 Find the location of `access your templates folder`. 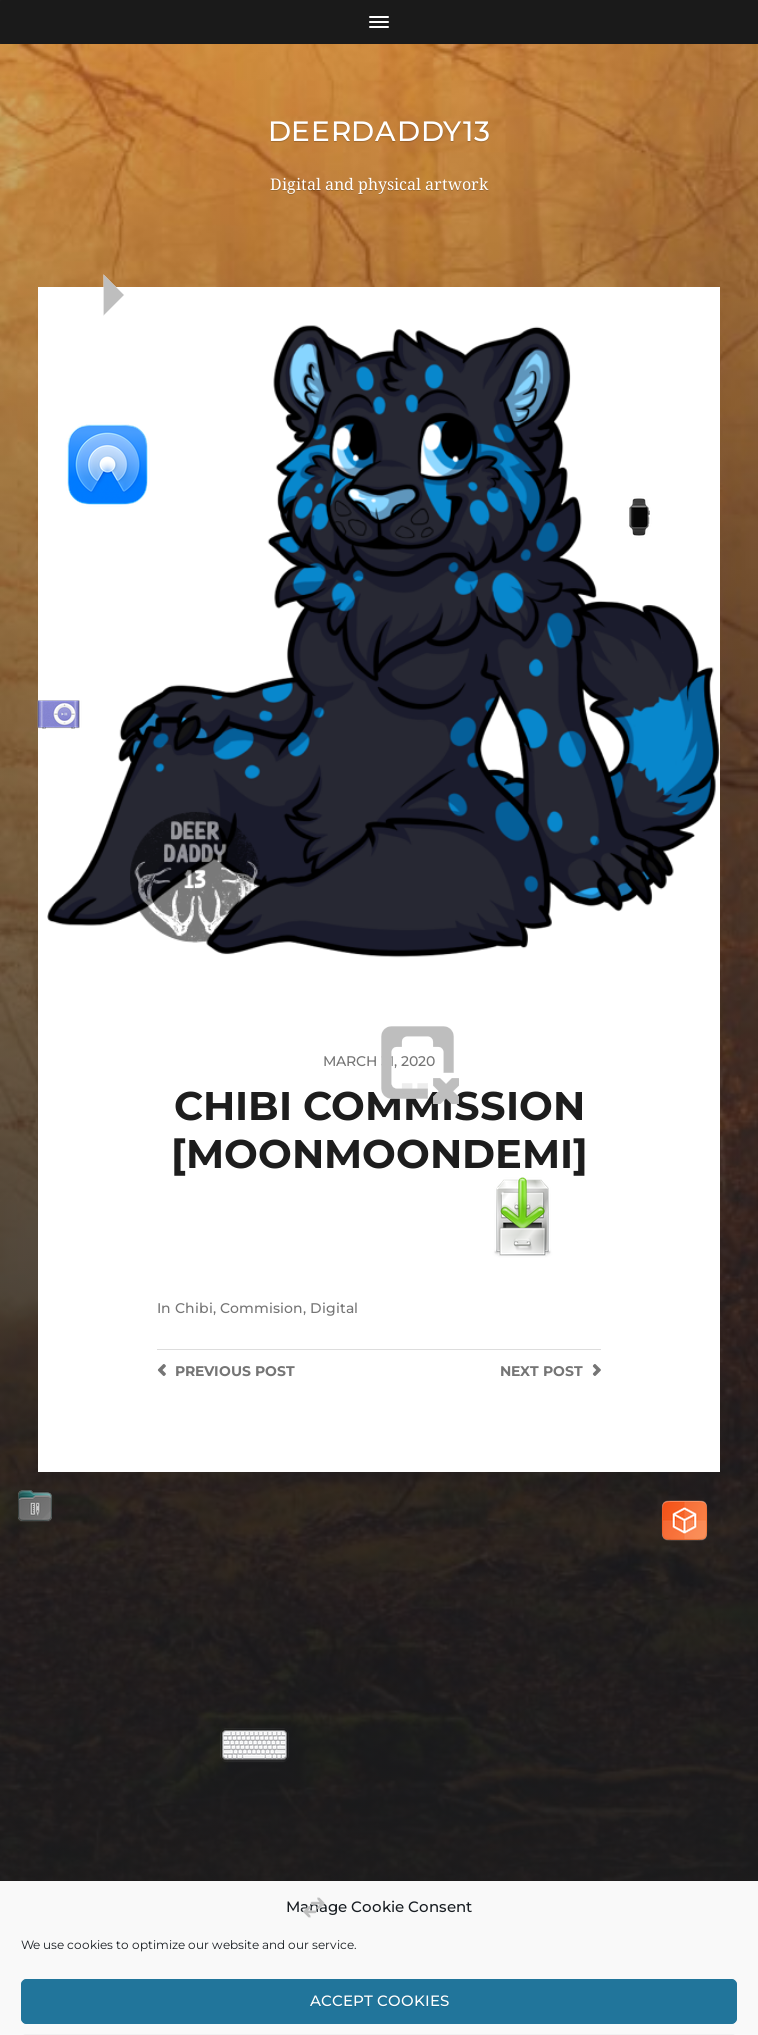

access your templates folder is located at coordinates (35, 1505).